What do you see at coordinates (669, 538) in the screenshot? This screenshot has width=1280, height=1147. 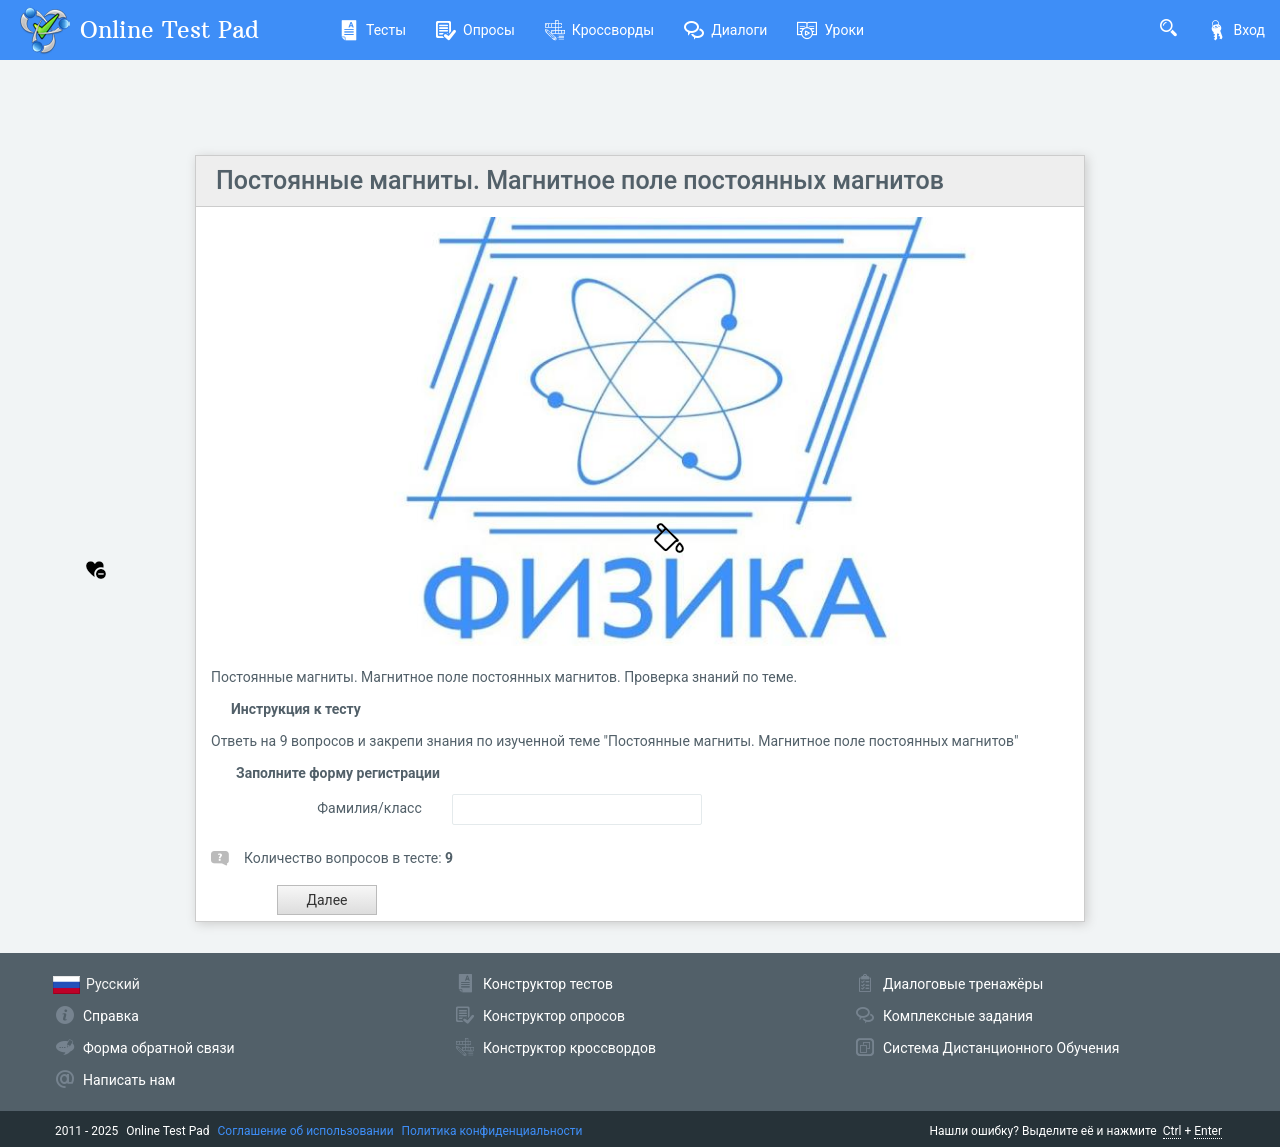 I see `fill an area with color` at bounding box center [669, 538].